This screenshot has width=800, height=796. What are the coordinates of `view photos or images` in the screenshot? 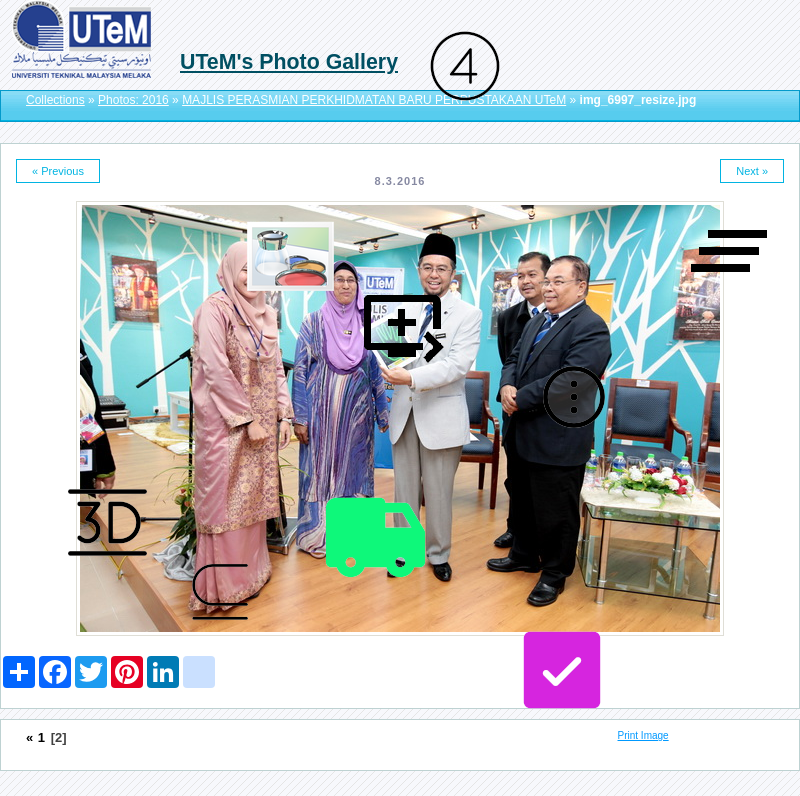 It's located at (290, 247).